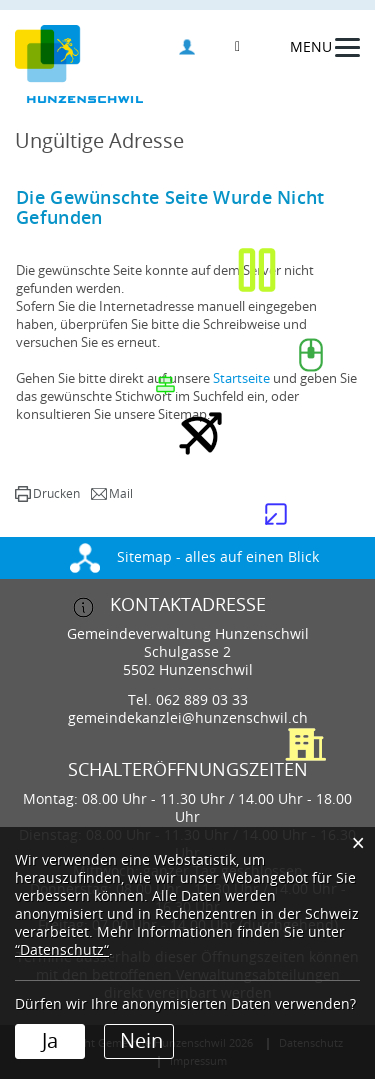  I want to click on view more information or details, so click(83, 607).